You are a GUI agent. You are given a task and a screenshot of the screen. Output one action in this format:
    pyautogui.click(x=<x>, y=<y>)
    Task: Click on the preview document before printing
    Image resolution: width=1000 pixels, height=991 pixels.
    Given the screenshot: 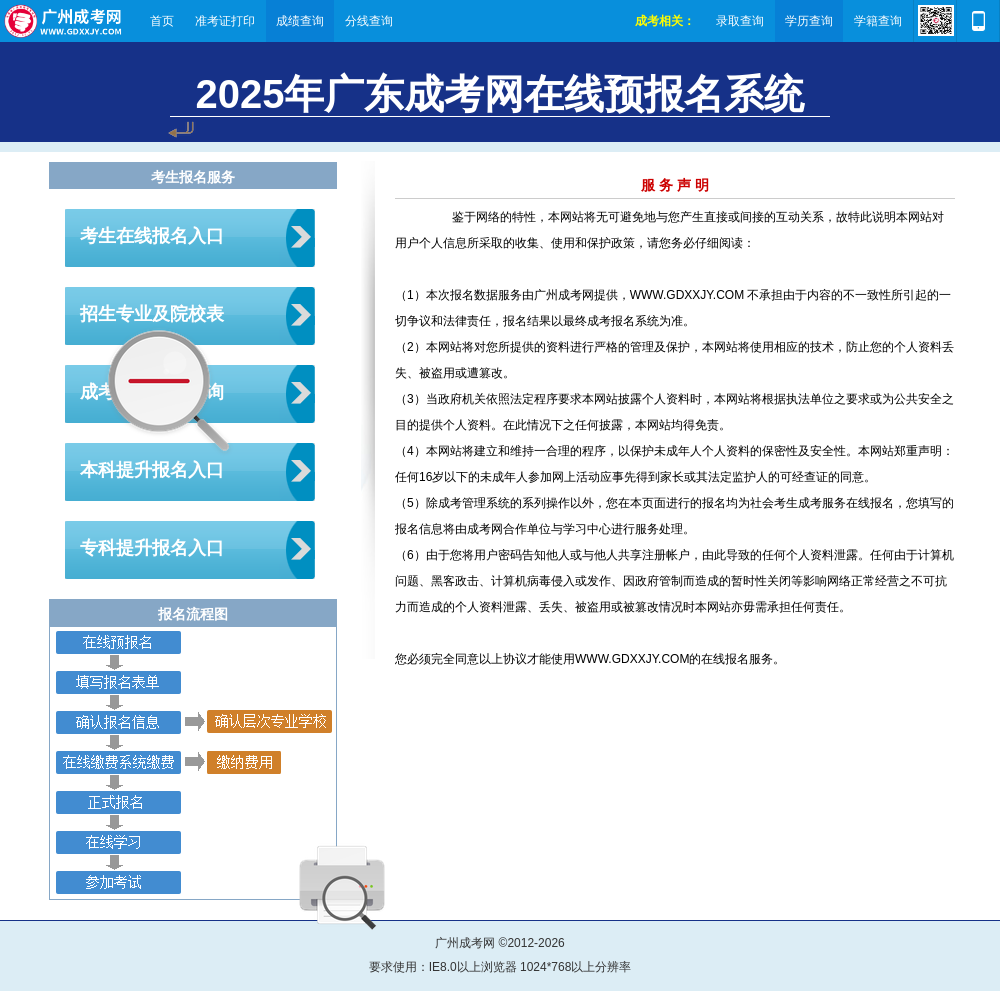 What is the action you would take?
    pyautogui.click(x=342, y=885)
    